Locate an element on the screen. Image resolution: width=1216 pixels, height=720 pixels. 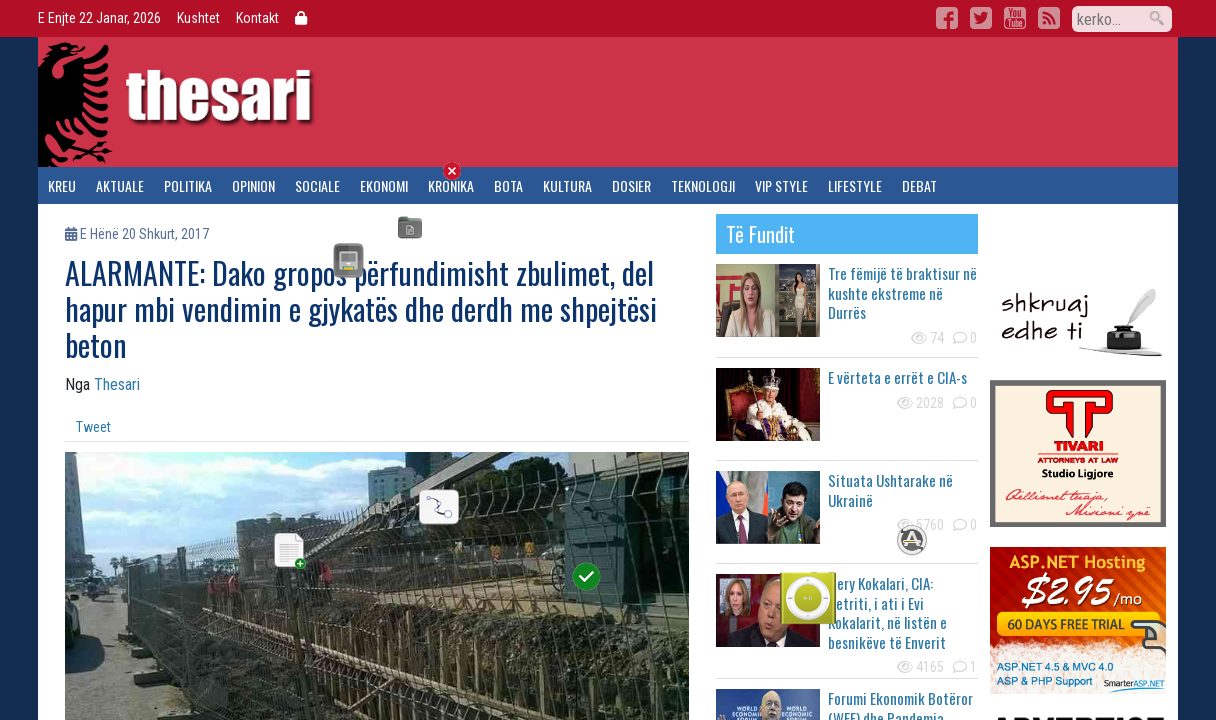
confirm or approve an action is located at coordinates (586, 576).